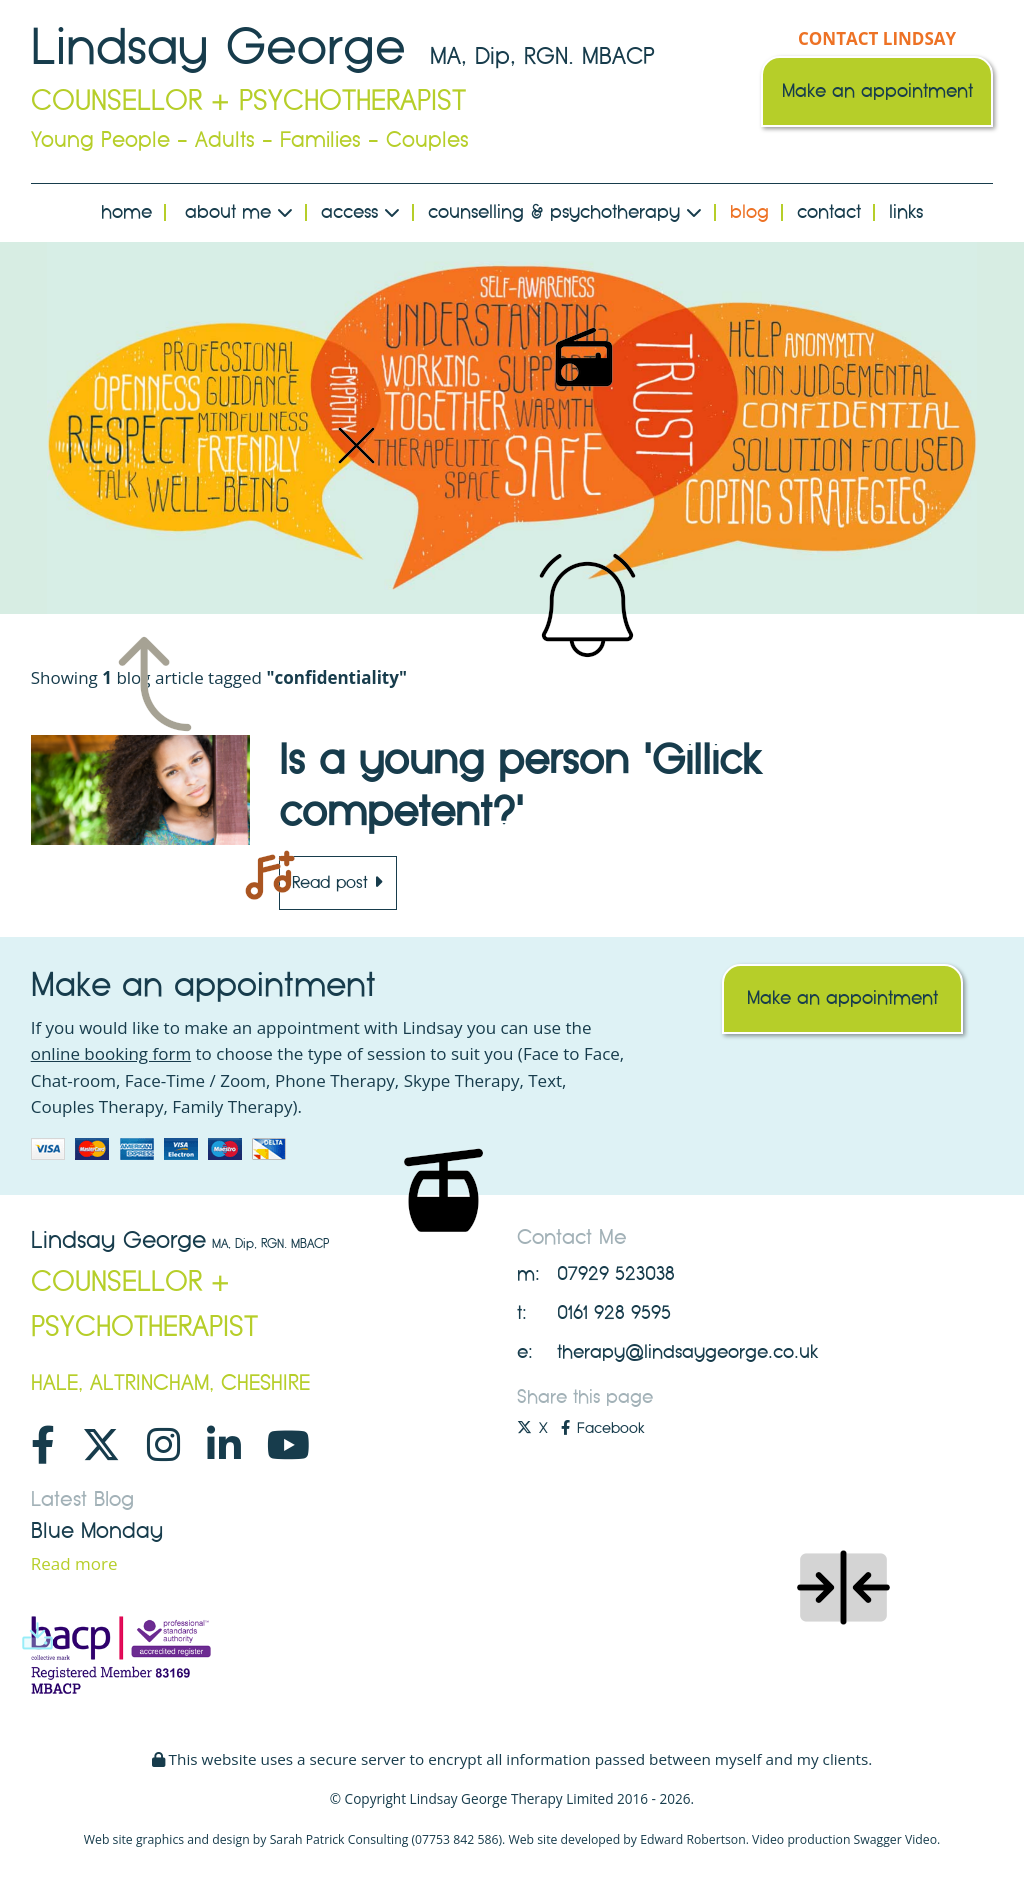 The image size is (1024, 1879). I want to click on collapse or minimize a panel horizontally, so click(843, 1587).